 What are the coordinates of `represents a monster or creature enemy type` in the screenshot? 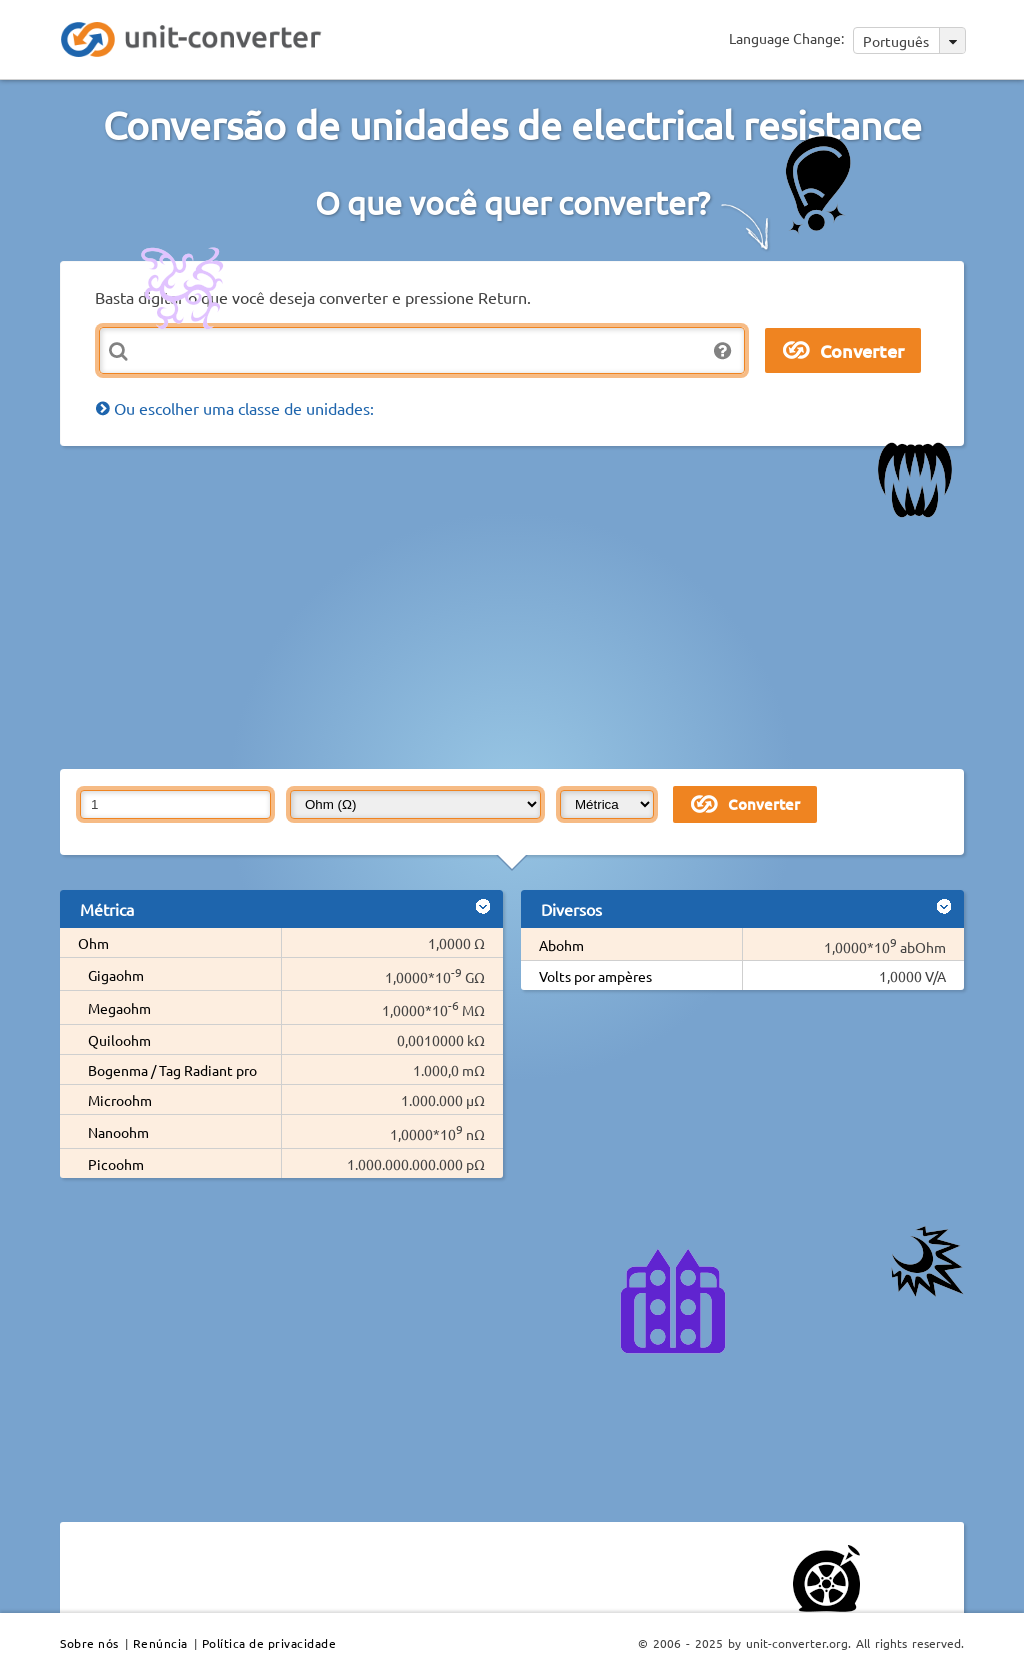 It's located at (915, 480).